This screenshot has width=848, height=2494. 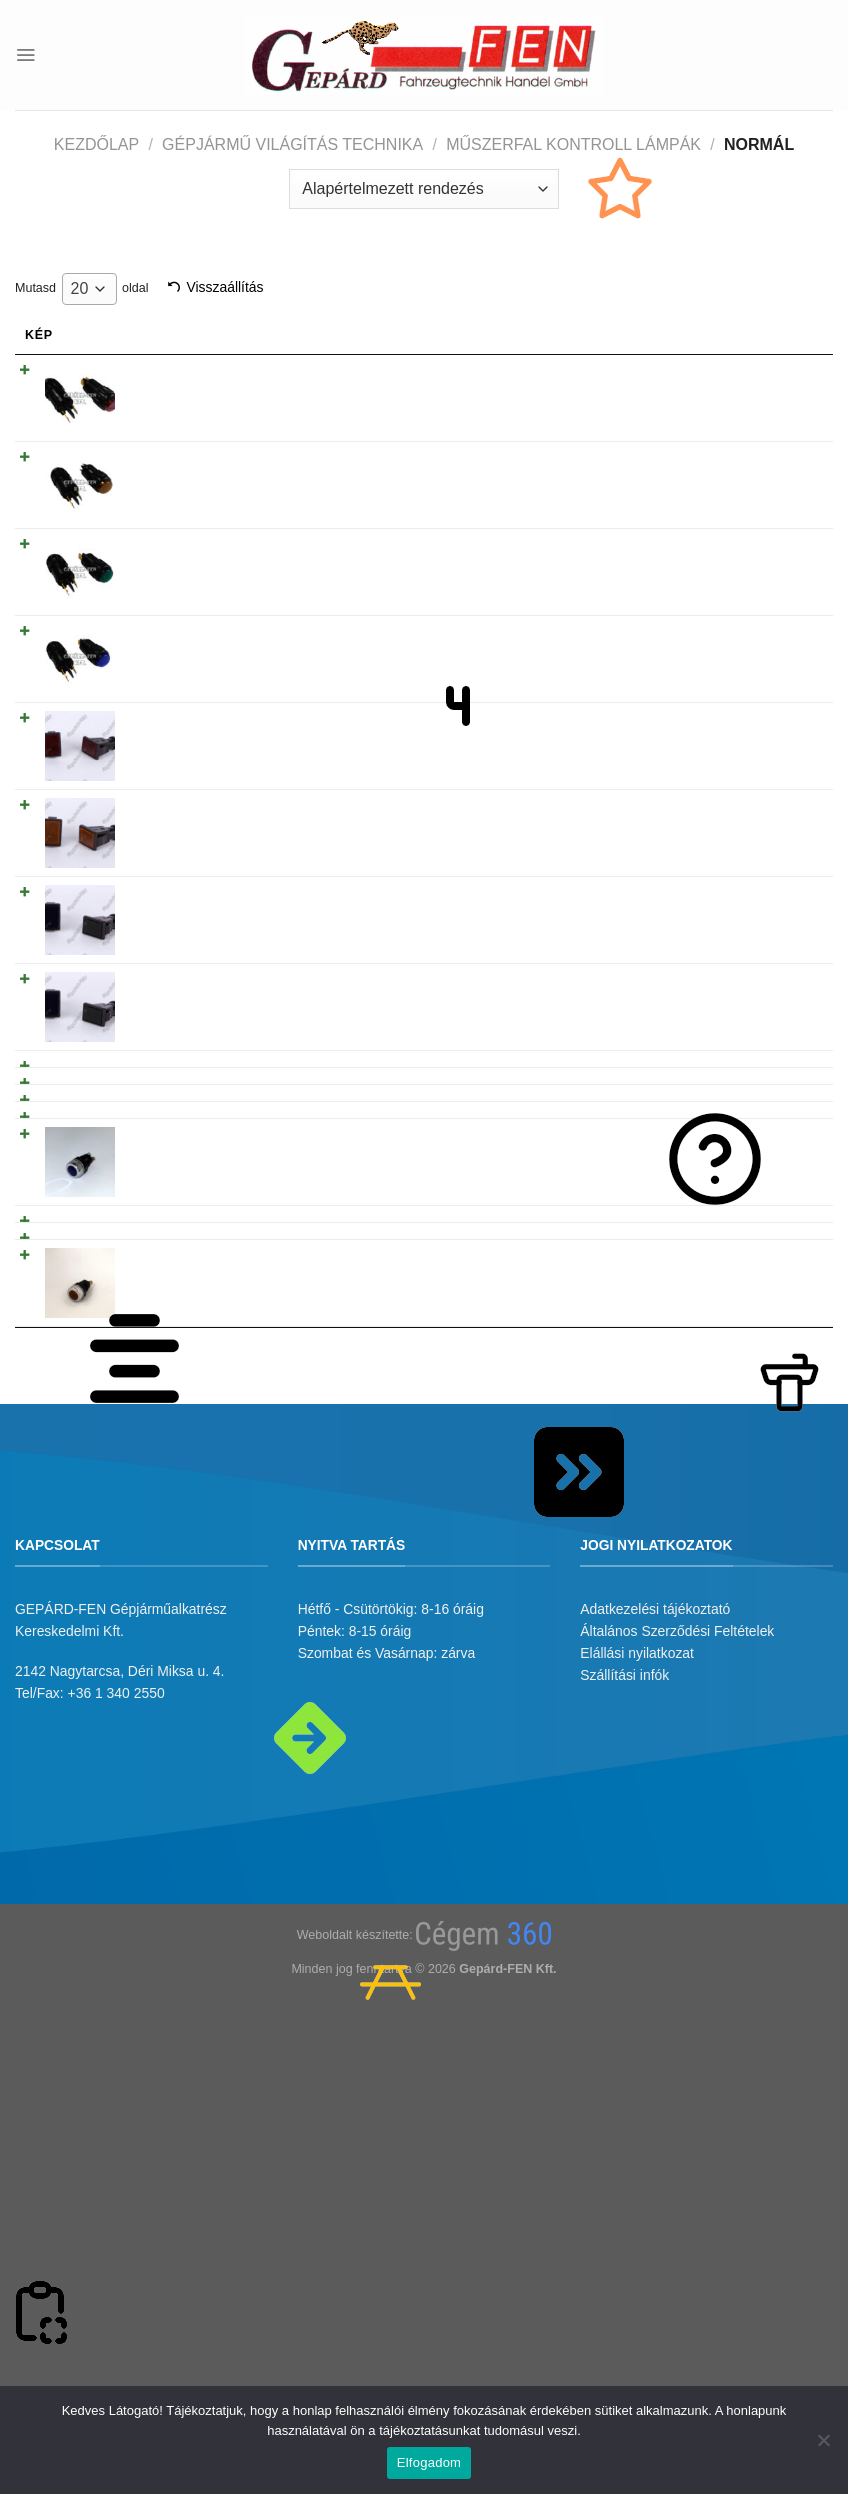 What do you see at coordinates (789, 1382) in the screenshot?
I see `access presentation or speaker mode` at bounding box center [789, 1382].